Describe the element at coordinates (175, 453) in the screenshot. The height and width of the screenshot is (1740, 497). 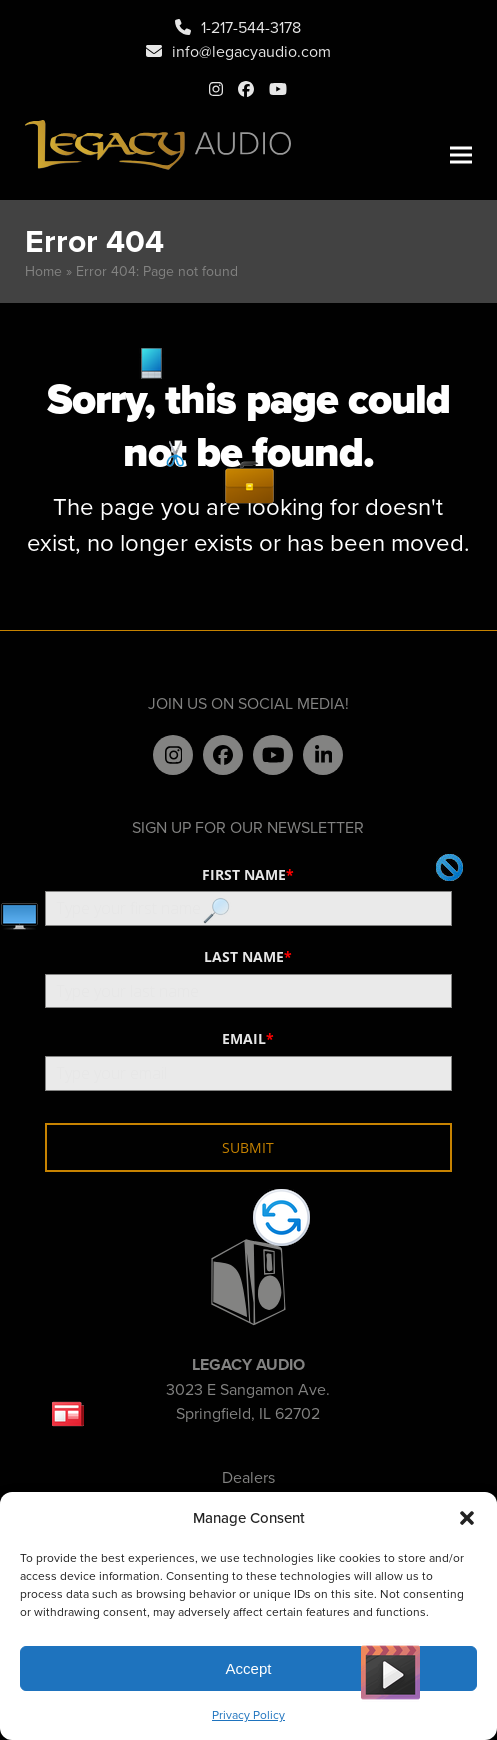
I see `cut selected content to clipboard` at that location.